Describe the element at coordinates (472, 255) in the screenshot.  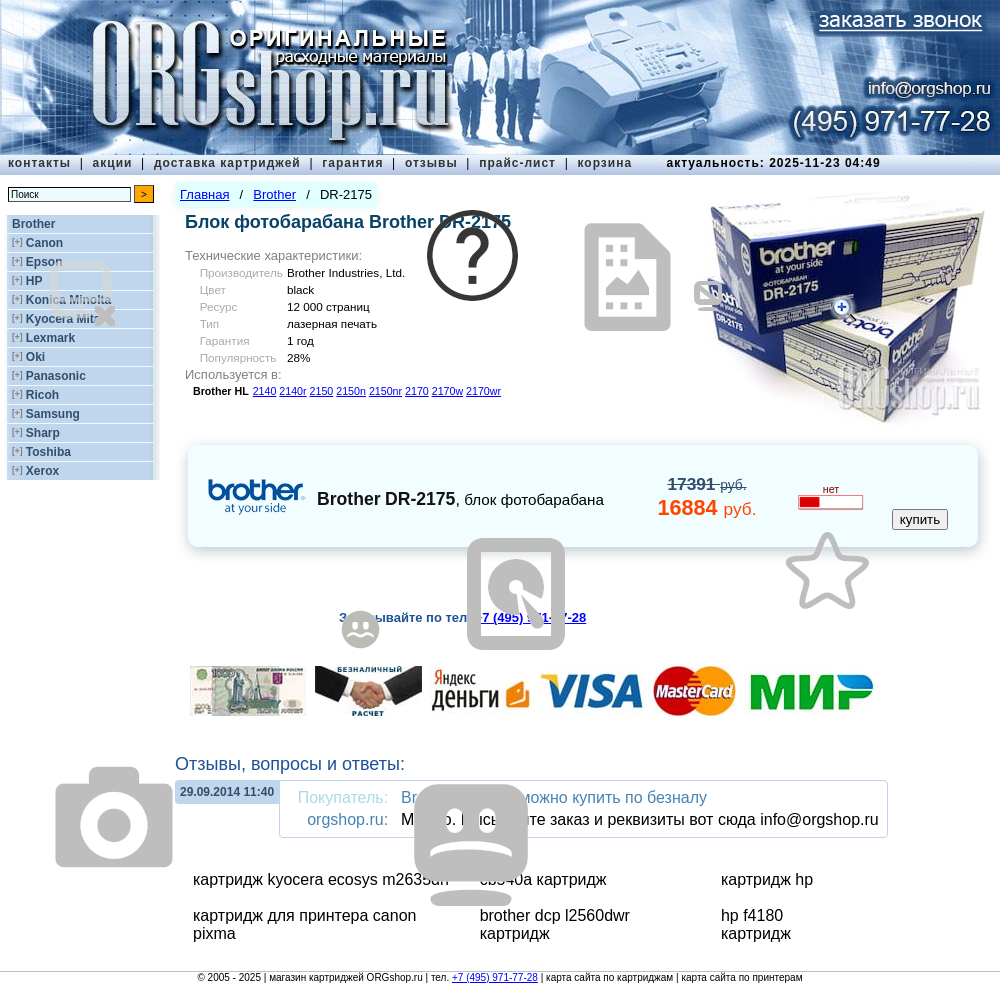
I see `access help or support documentation` at that location.